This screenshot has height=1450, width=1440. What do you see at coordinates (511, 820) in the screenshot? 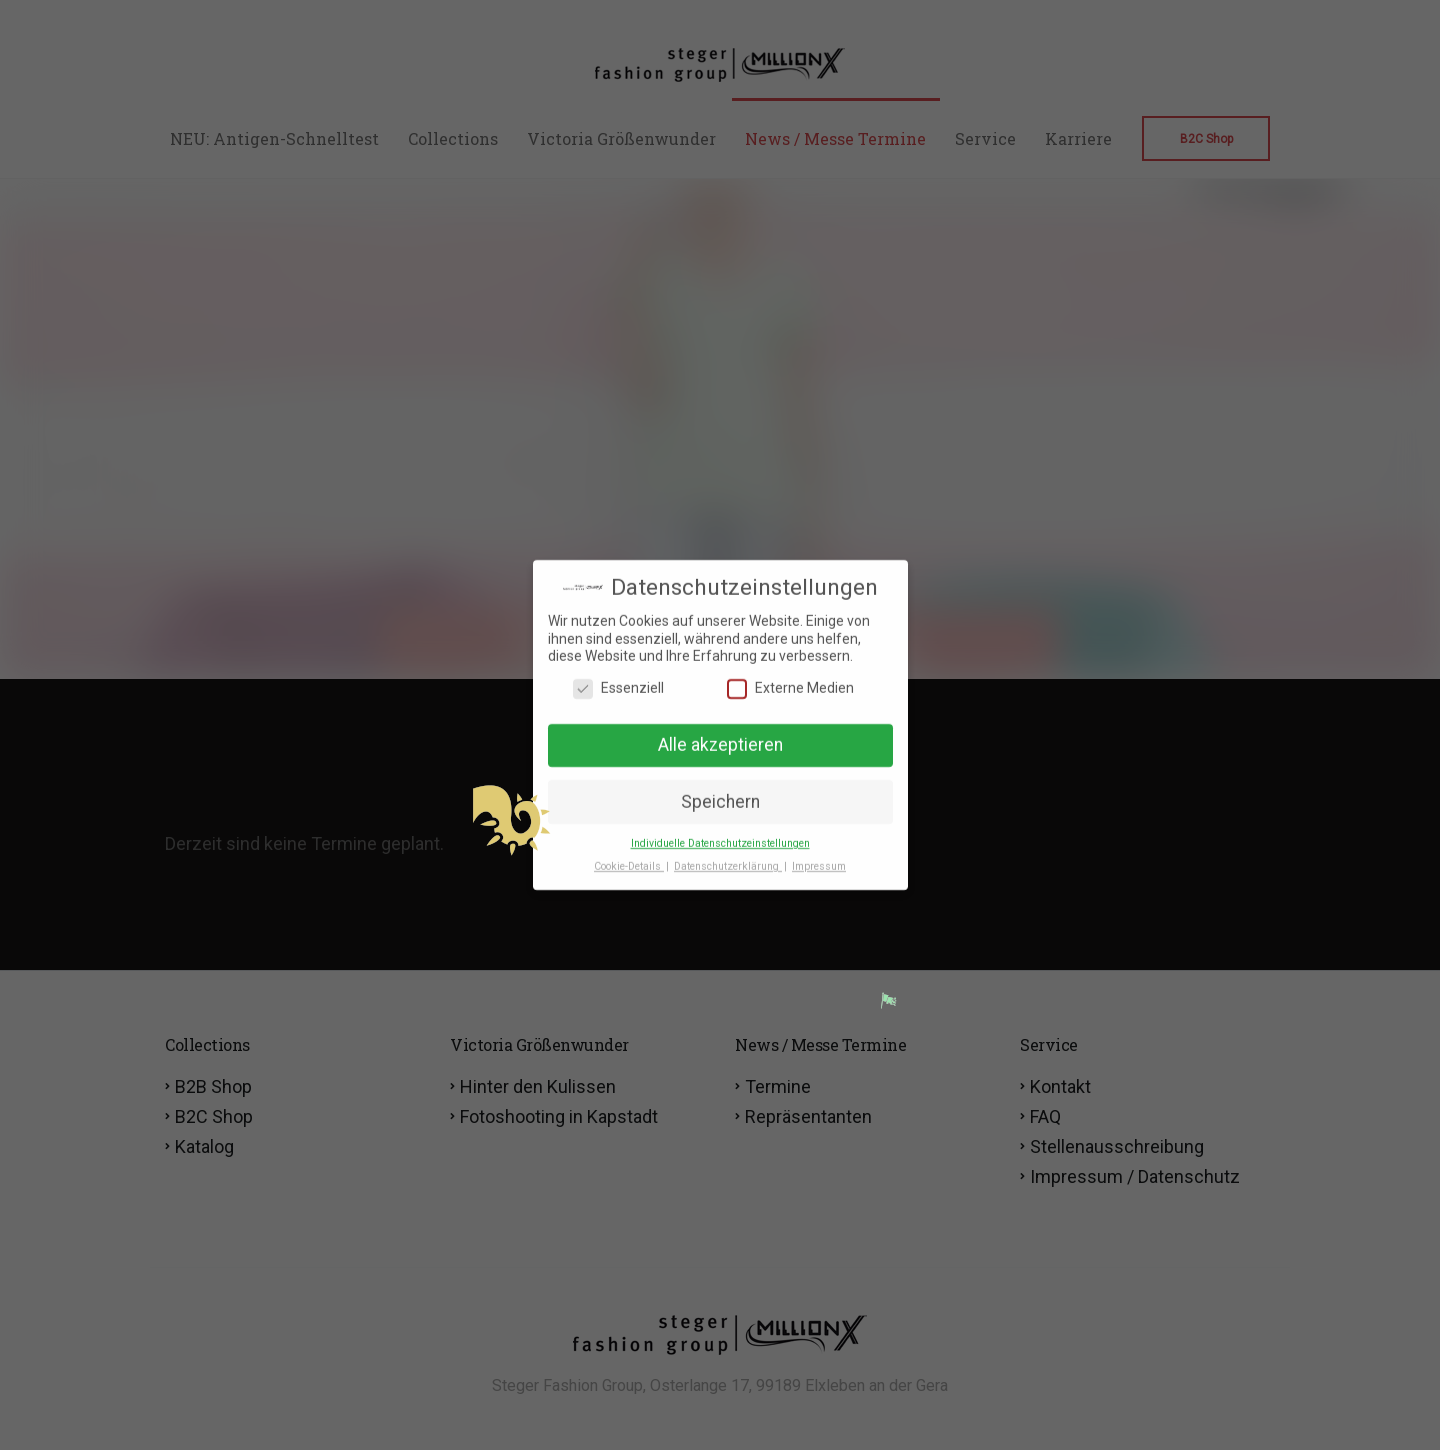
I see `select tentacle monster or creature type` at bounding box center [511, 820].